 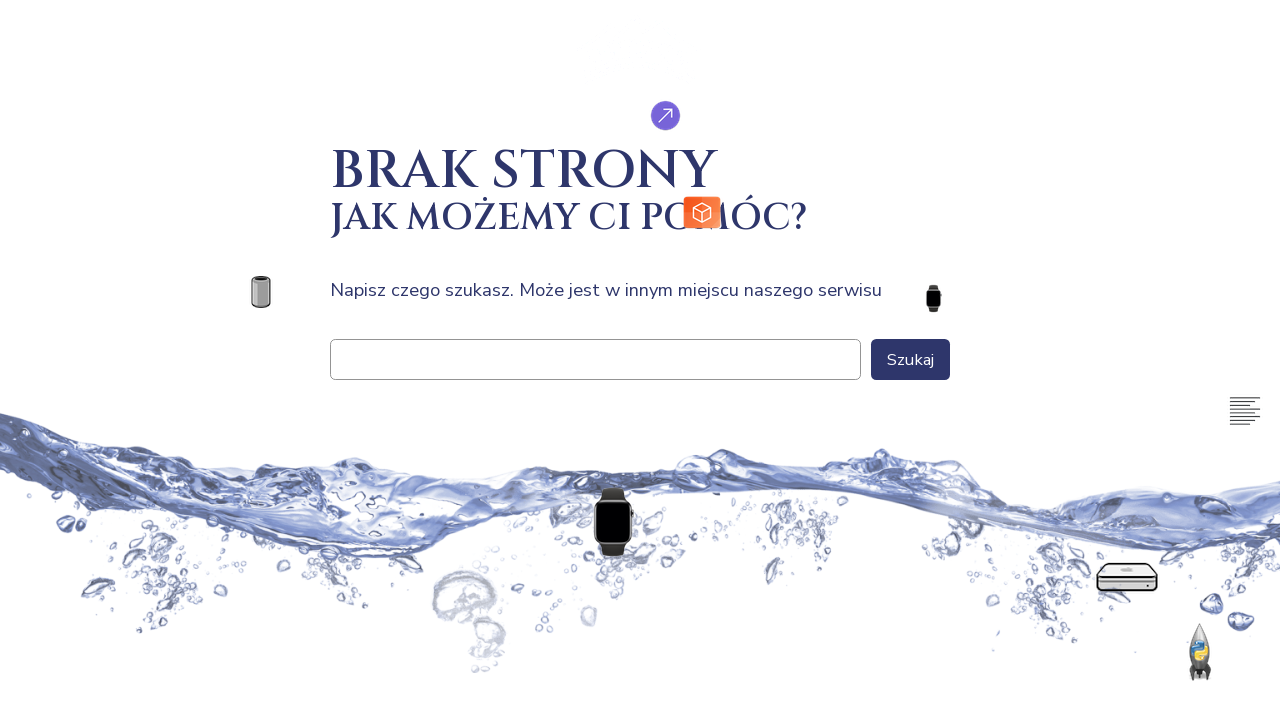 What do you see at coordinates (1200, 652) in the screenshot?
I see `launch python interpreter application` at bounding box center [1200, 652].